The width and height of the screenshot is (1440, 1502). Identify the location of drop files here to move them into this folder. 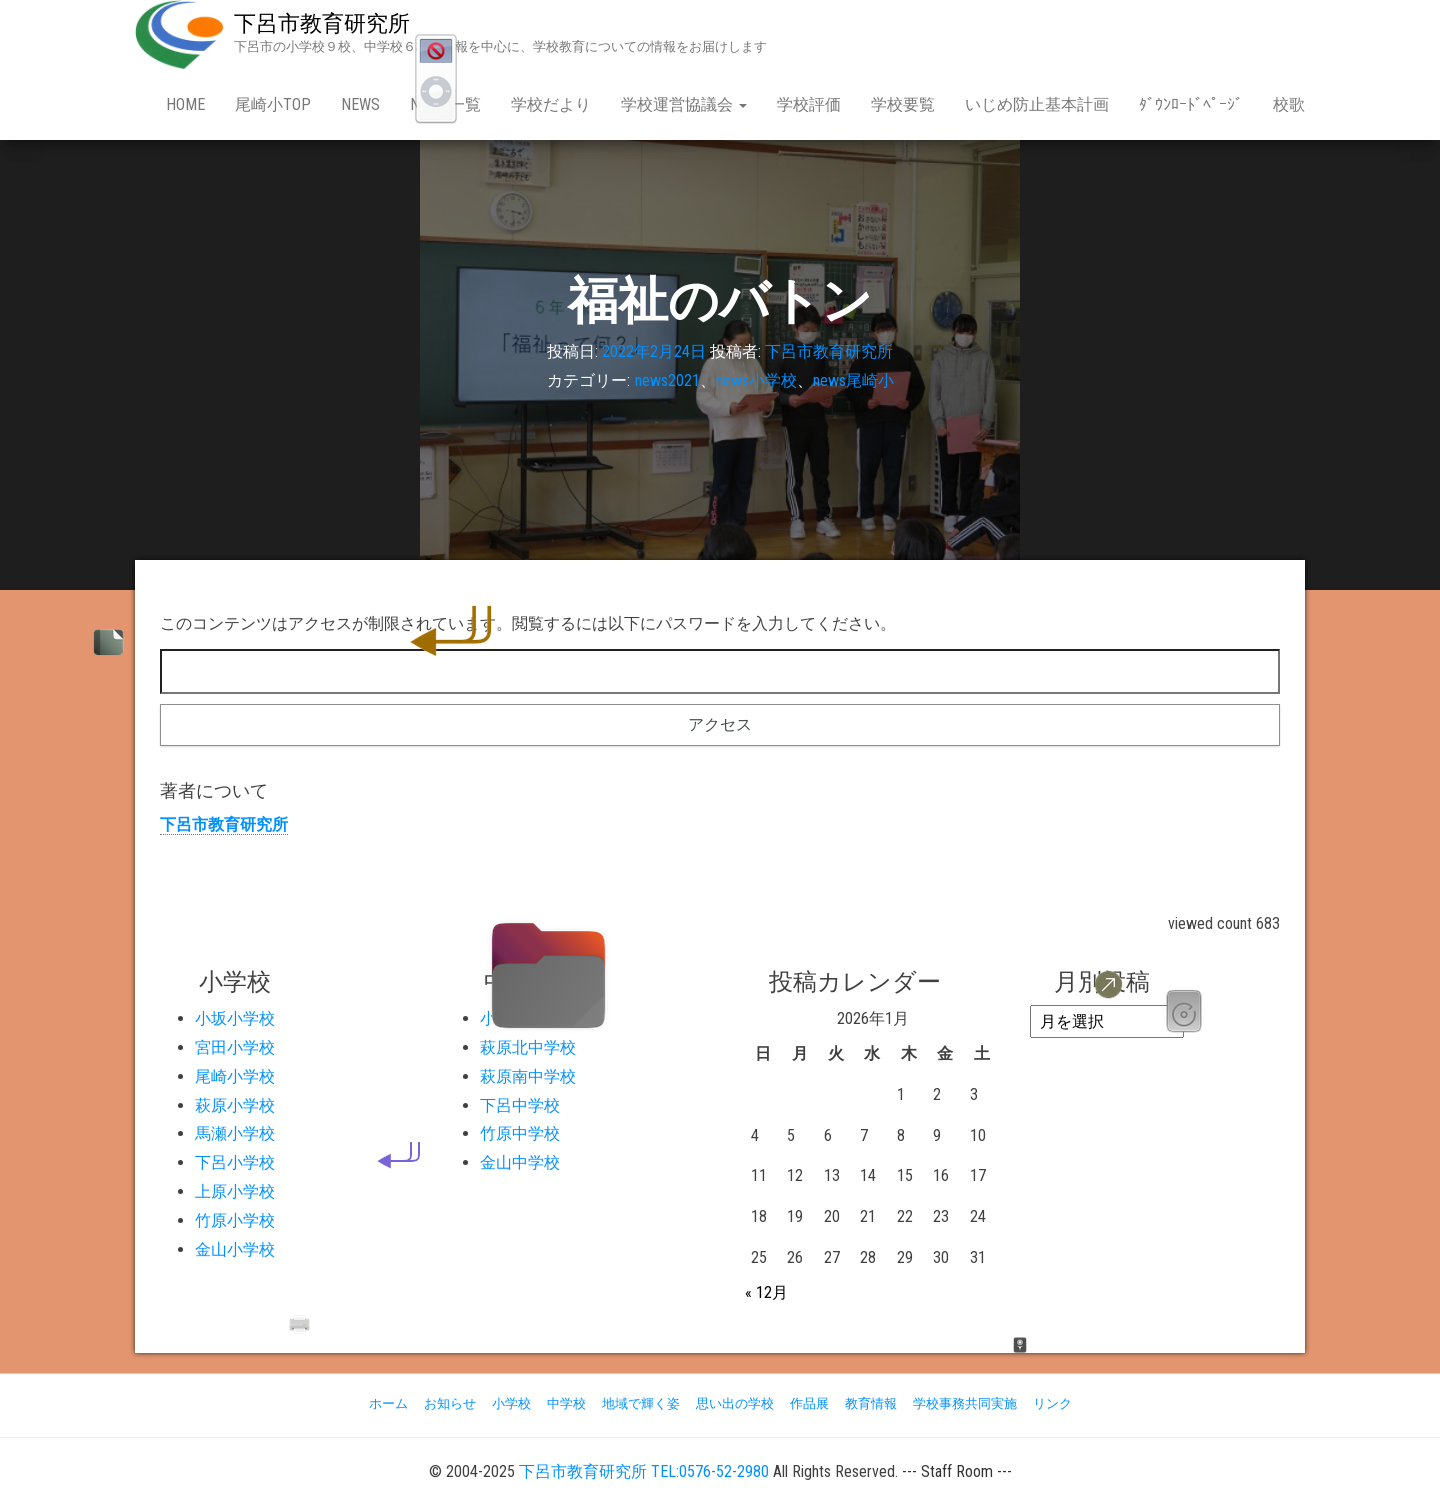
(548, 975).